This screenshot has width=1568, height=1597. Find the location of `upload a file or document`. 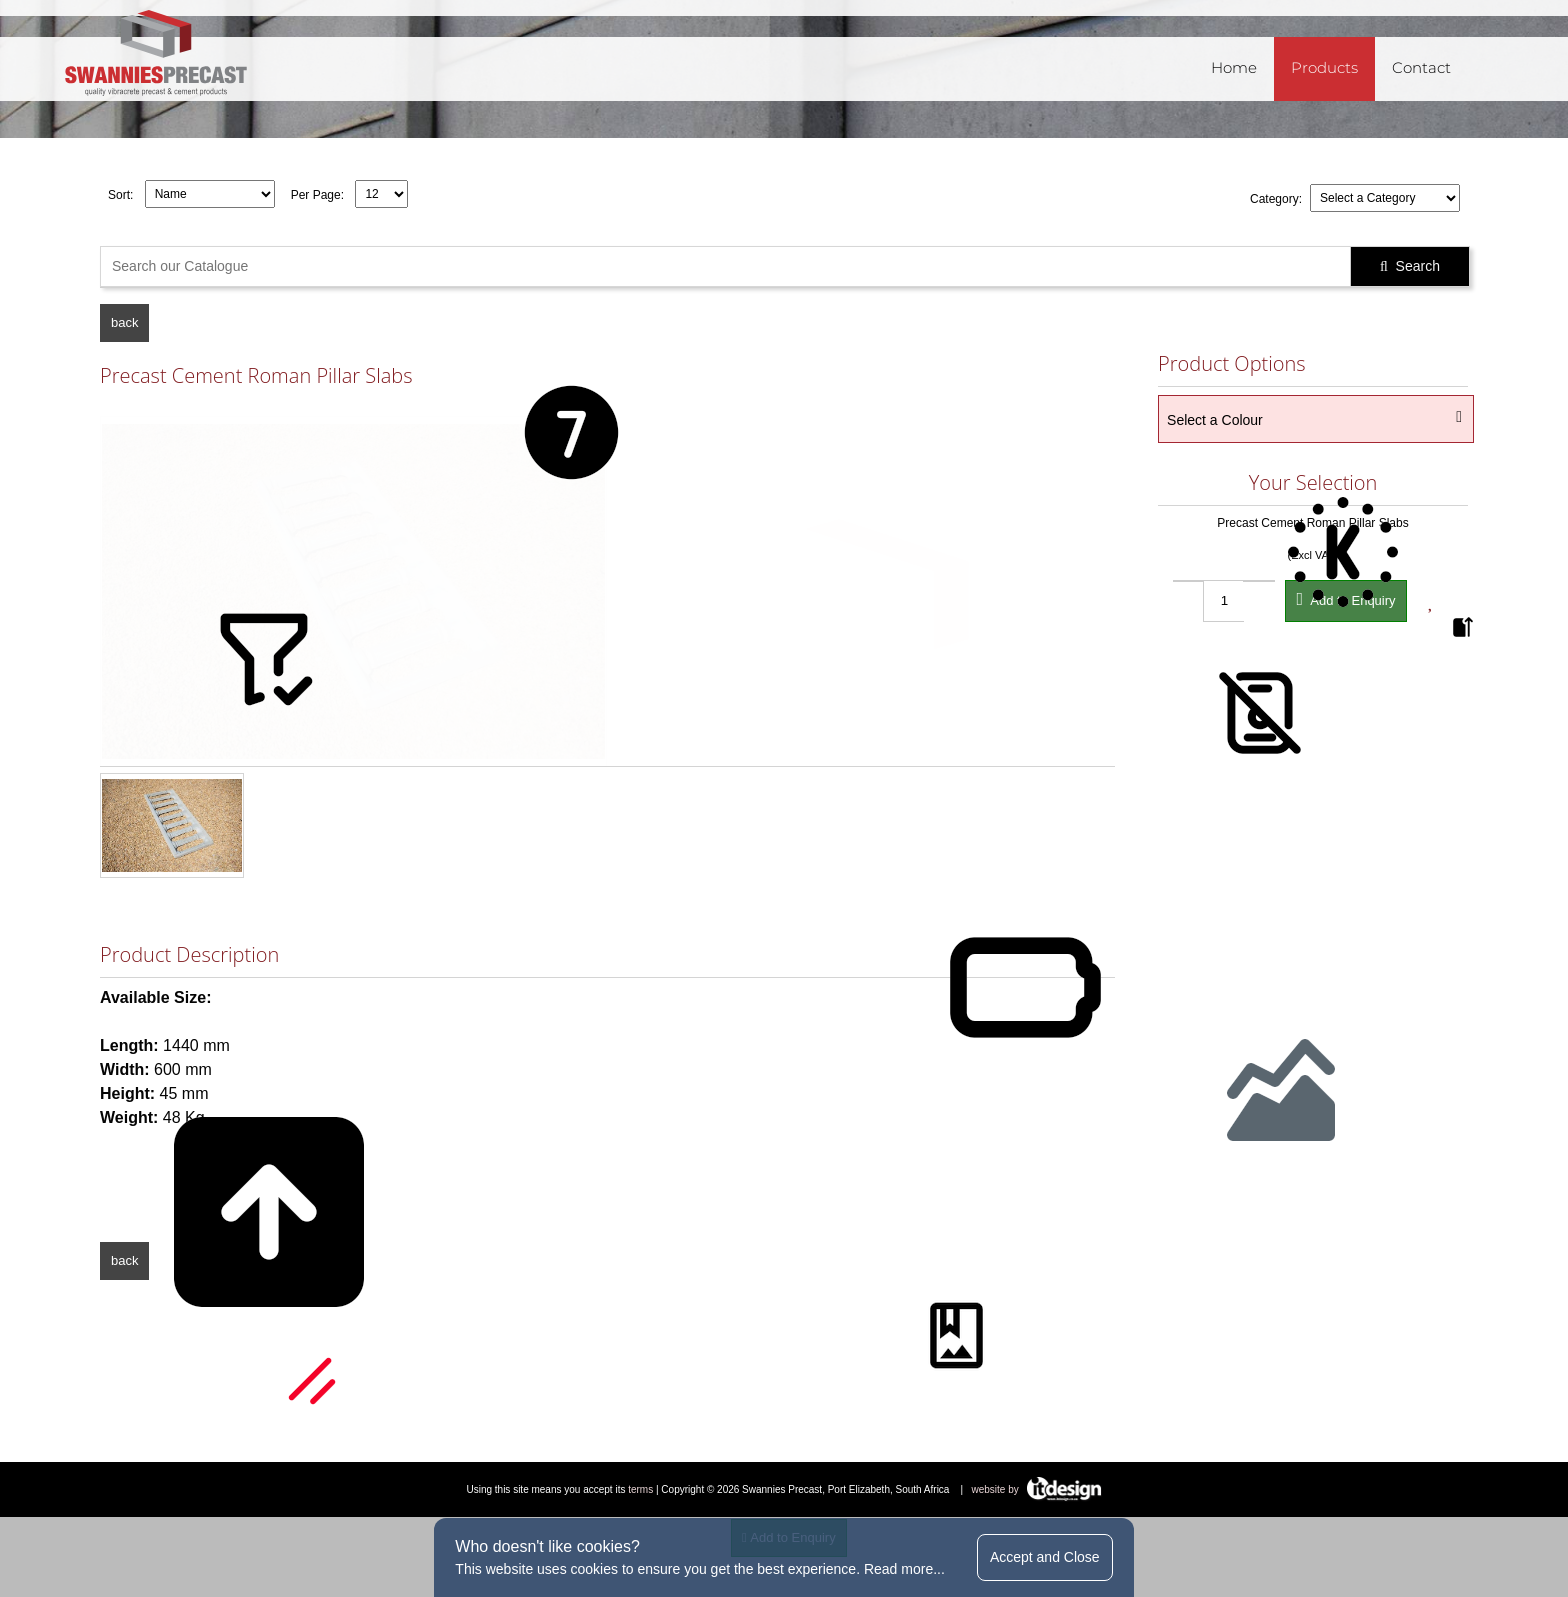

upload a file or document is located at coordinates (269, 1212).